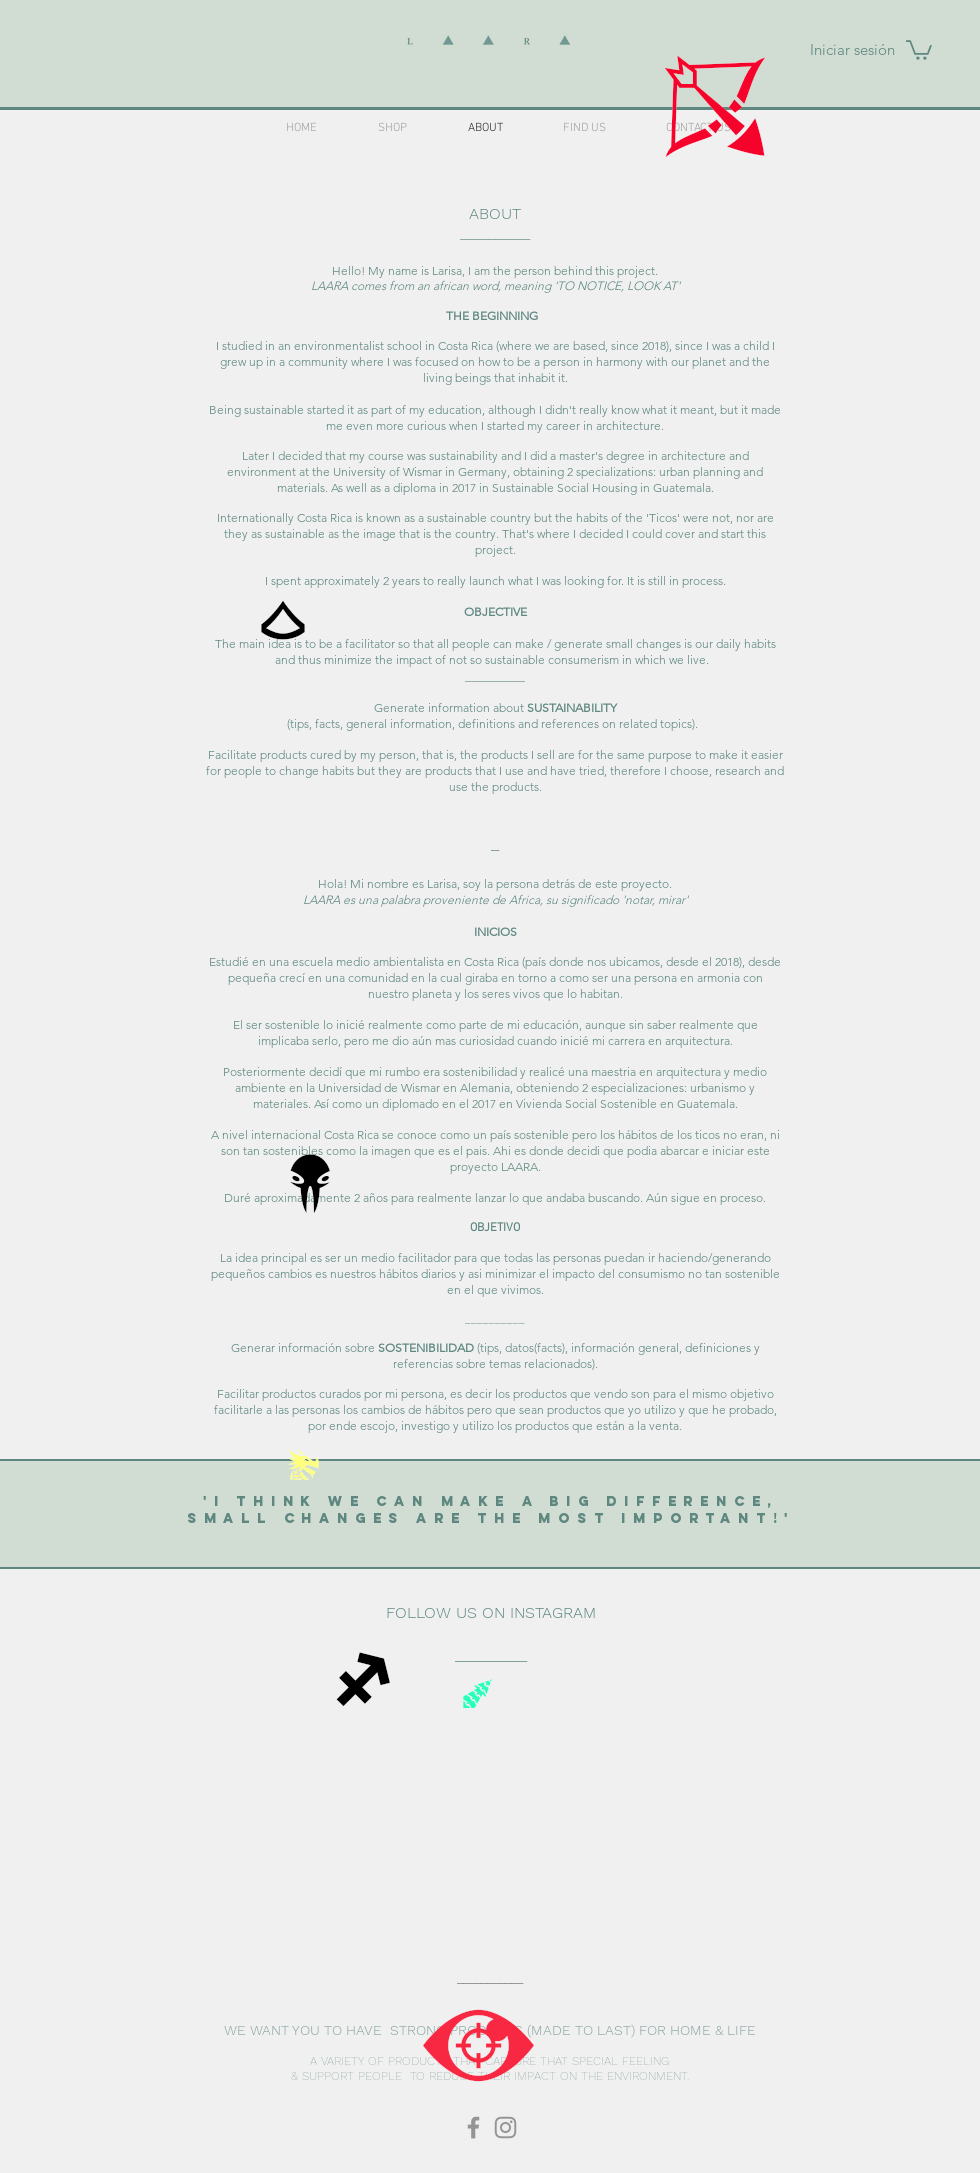  What do you see at coordinates (310, 1184) in the screenshot?
I see `alien or extraterrestrial enemy indicator` at bounding box center [310, 1184].